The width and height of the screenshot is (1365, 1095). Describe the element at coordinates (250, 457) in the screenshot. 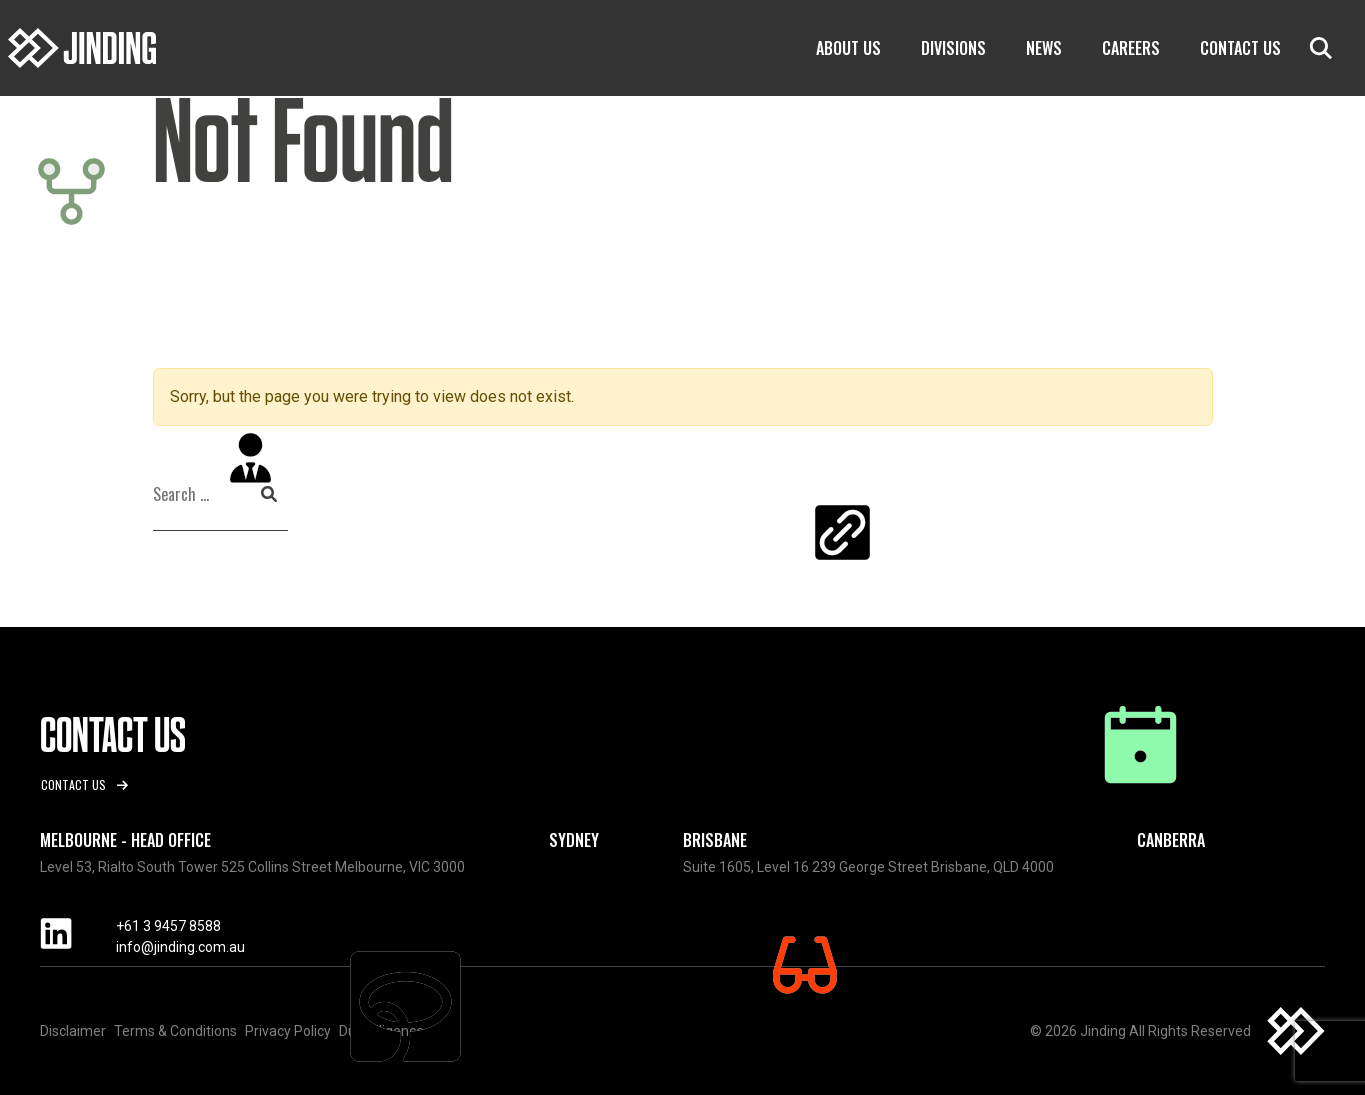

I see `view professional or business profile` at that location.